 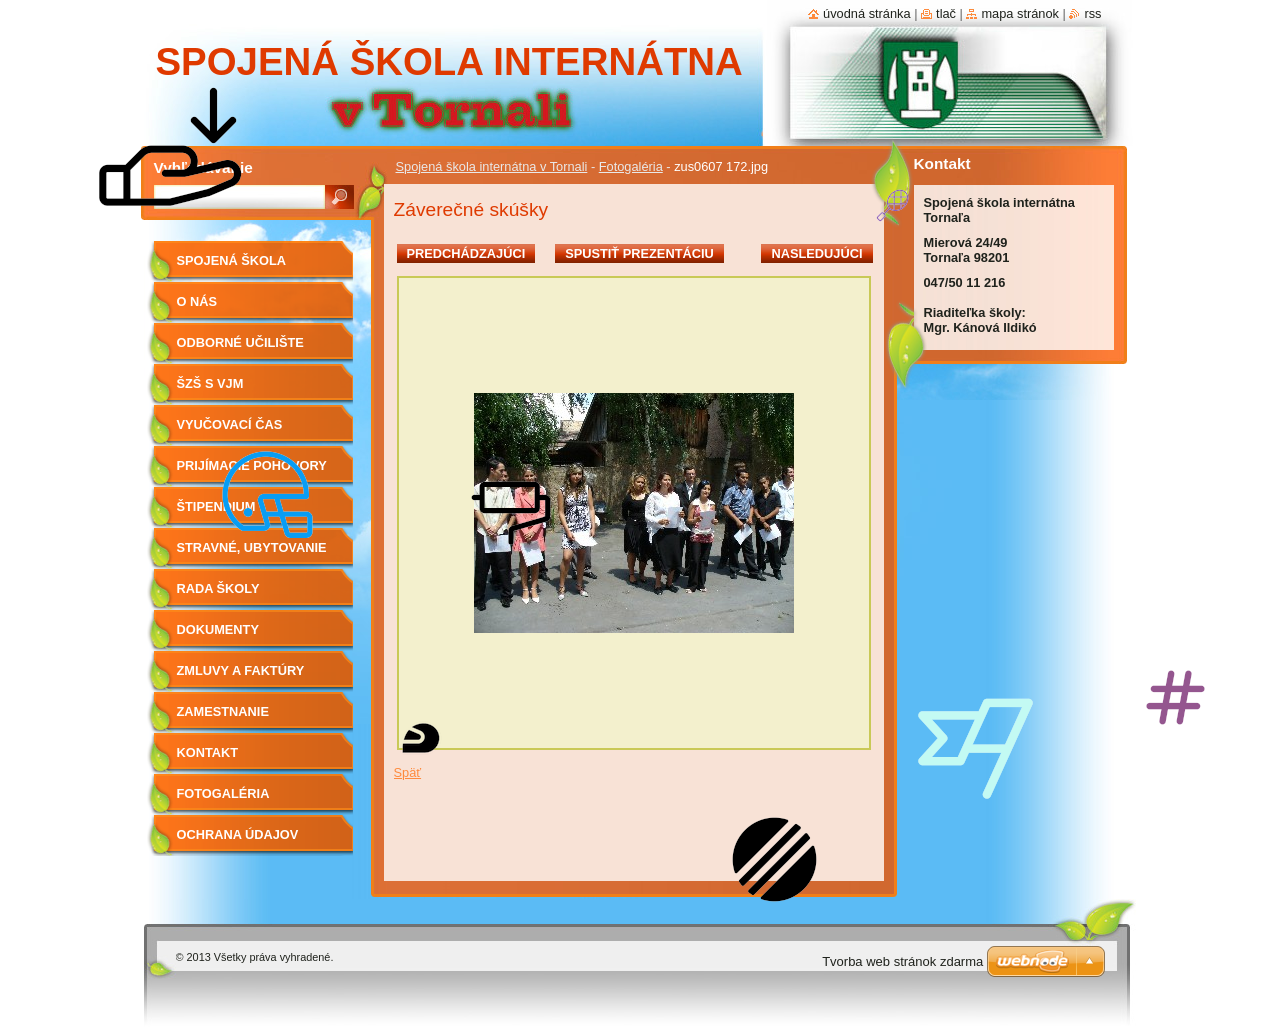 What do you see at coordinates (974, 744) in the screenshot?
I see `flag or bookmark an item` at bounding box center [974, 744].